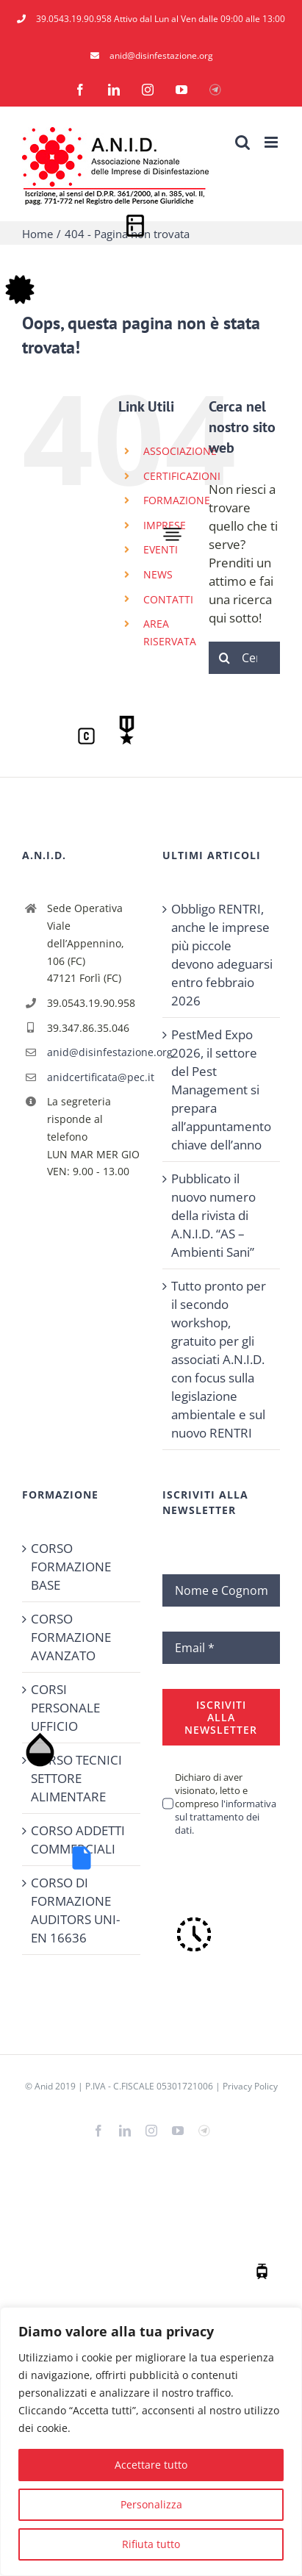 This screenshot has height=2576, width=302. Describe the element at coordinates (20, 290) in the screenshot. I see `indicates a certified or verified status` at that location.